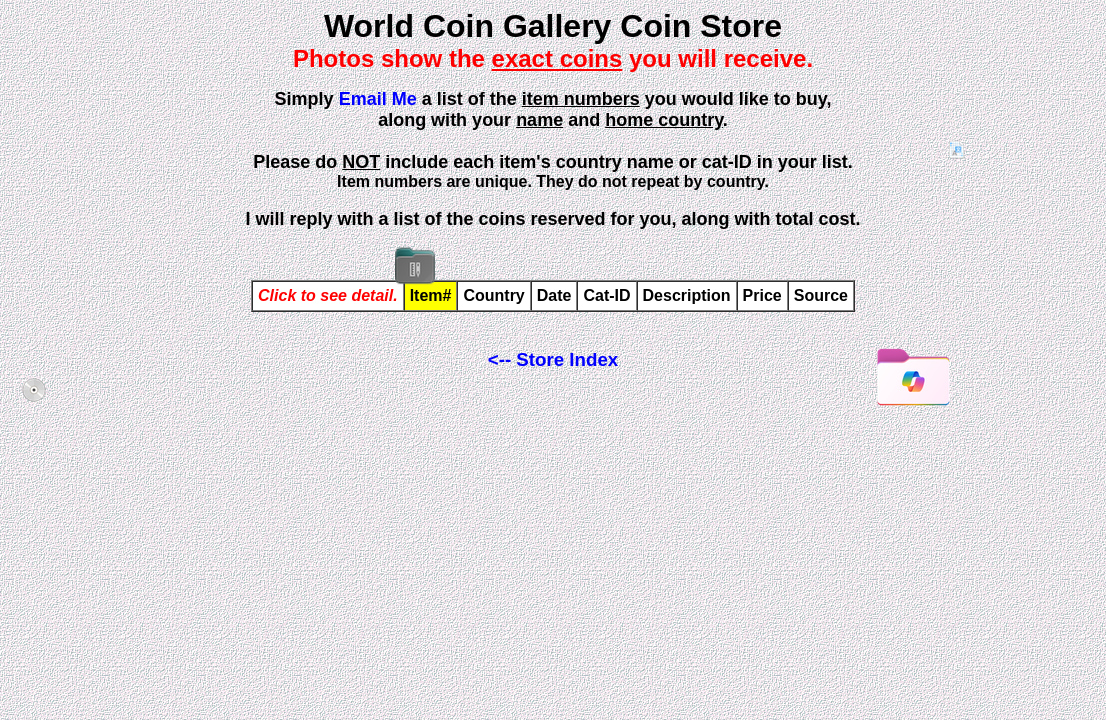 Image resolution: width=1106 pixels, height=720 pixels. Describe the element at coordinates (415, 265) in the screenshot. I see `access your templates folder` at that location.